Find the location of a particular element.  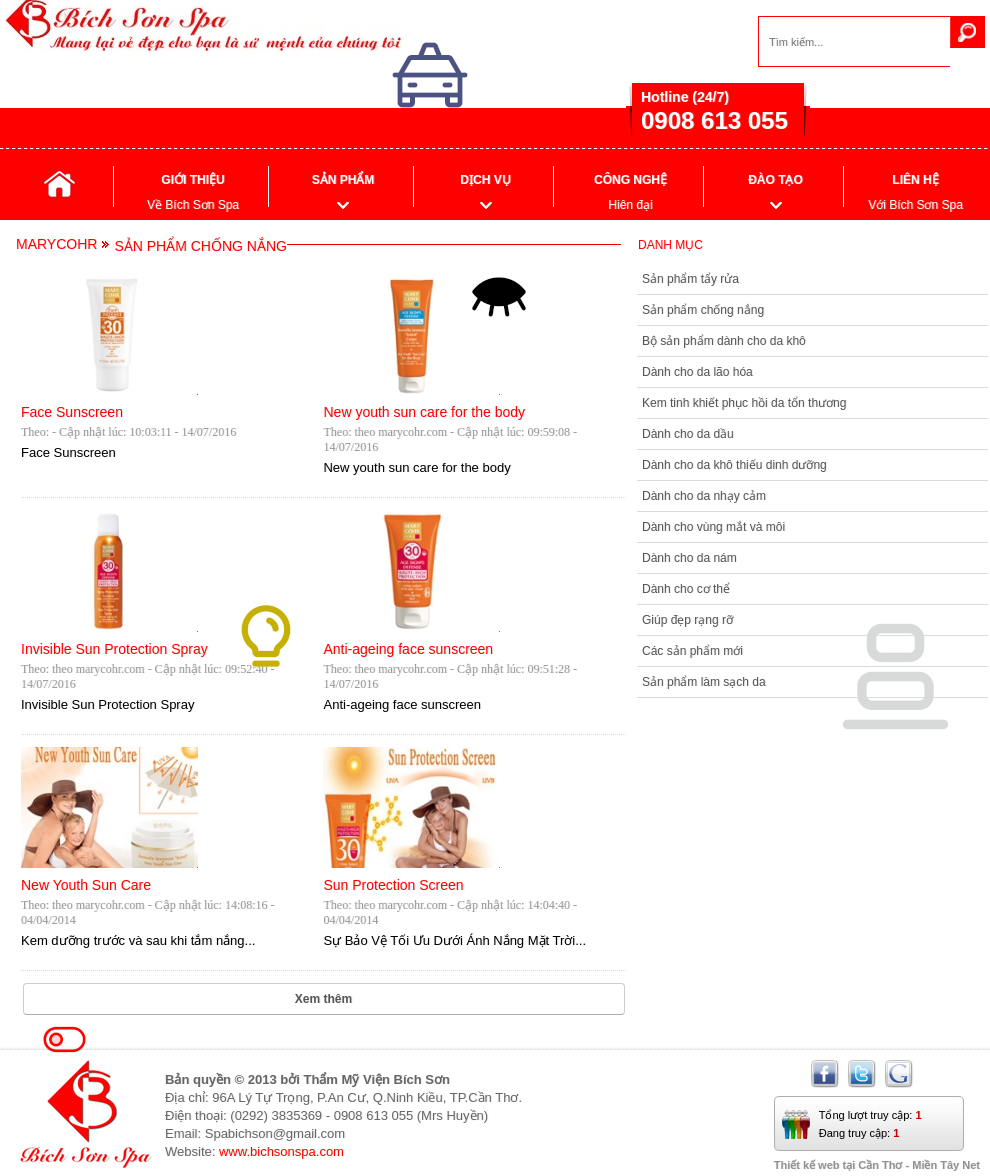

align objects to the bottom edge is located at coordinates (895, 676).